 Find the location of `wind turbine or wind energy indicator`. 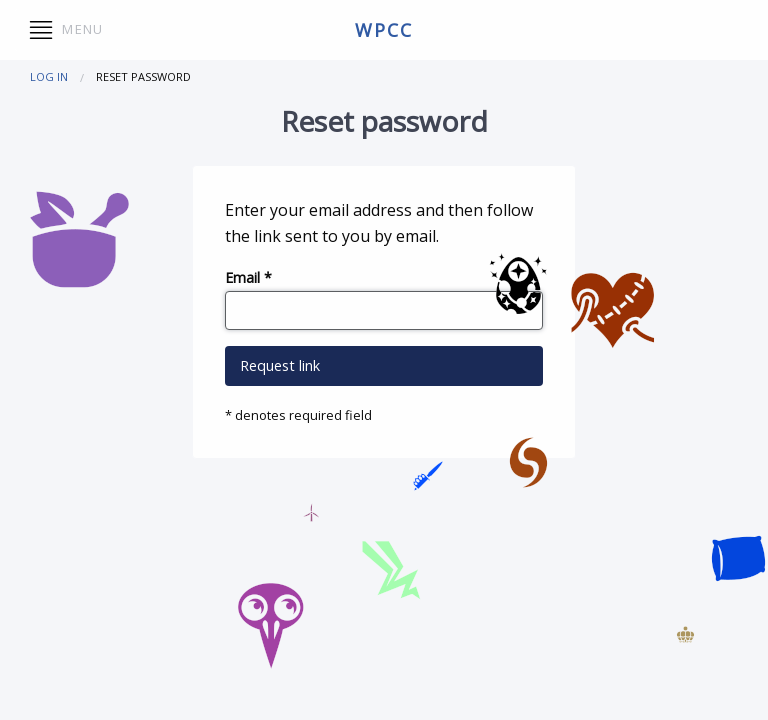

wind turbine or wind energy indicator is located at coordinates (311, 512).